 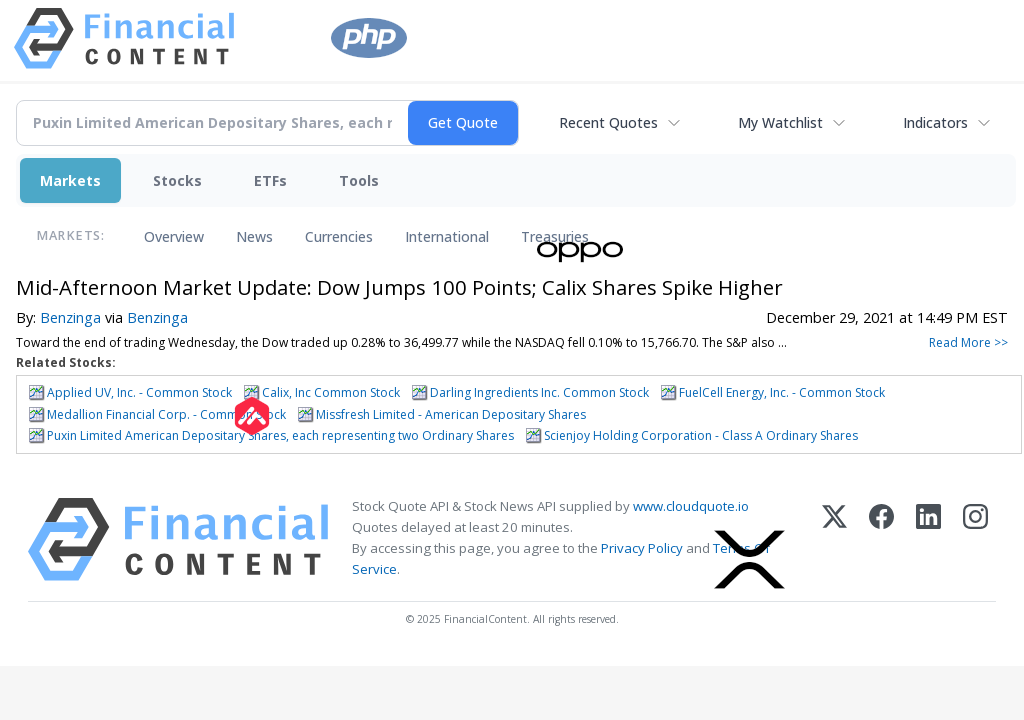 I want to click on visit the oppo website or app, so click(x=580, y=252).